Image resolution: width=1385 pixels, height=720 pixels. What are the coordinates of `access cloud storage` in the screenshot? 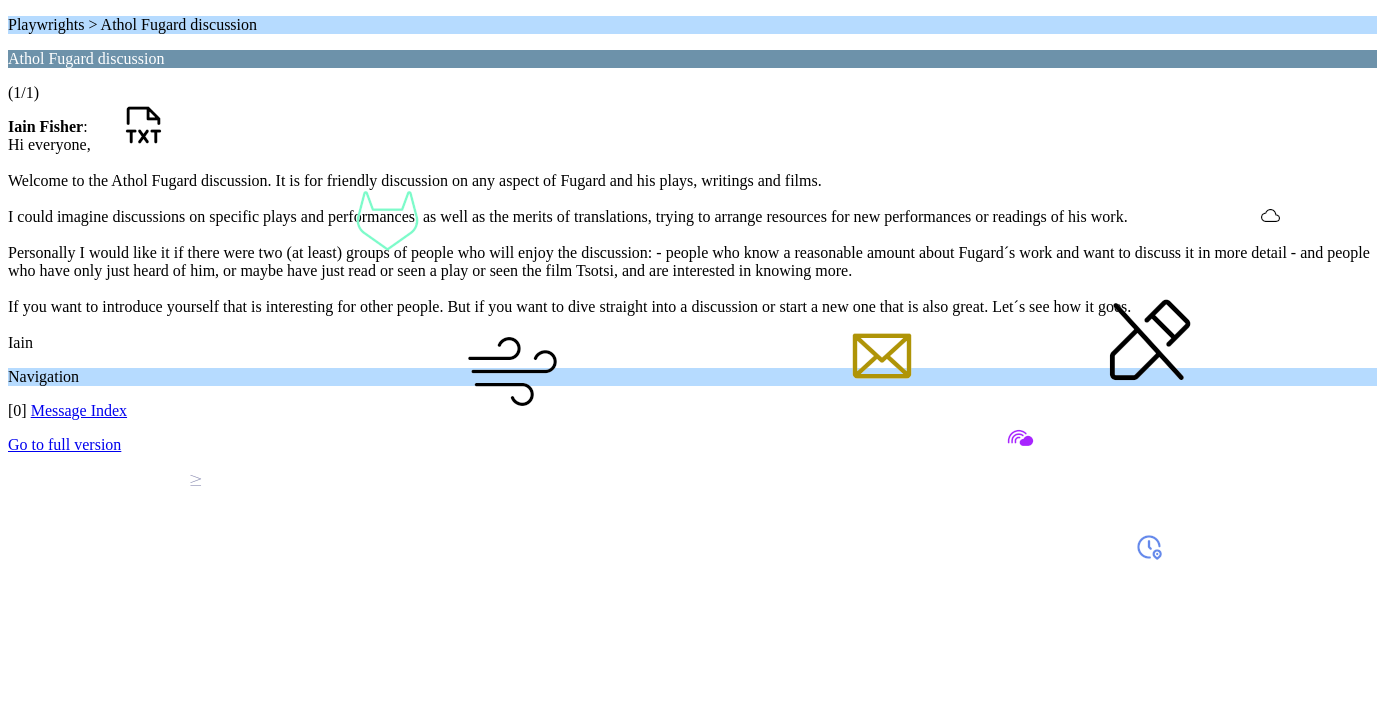 It's located at (1270, 215).